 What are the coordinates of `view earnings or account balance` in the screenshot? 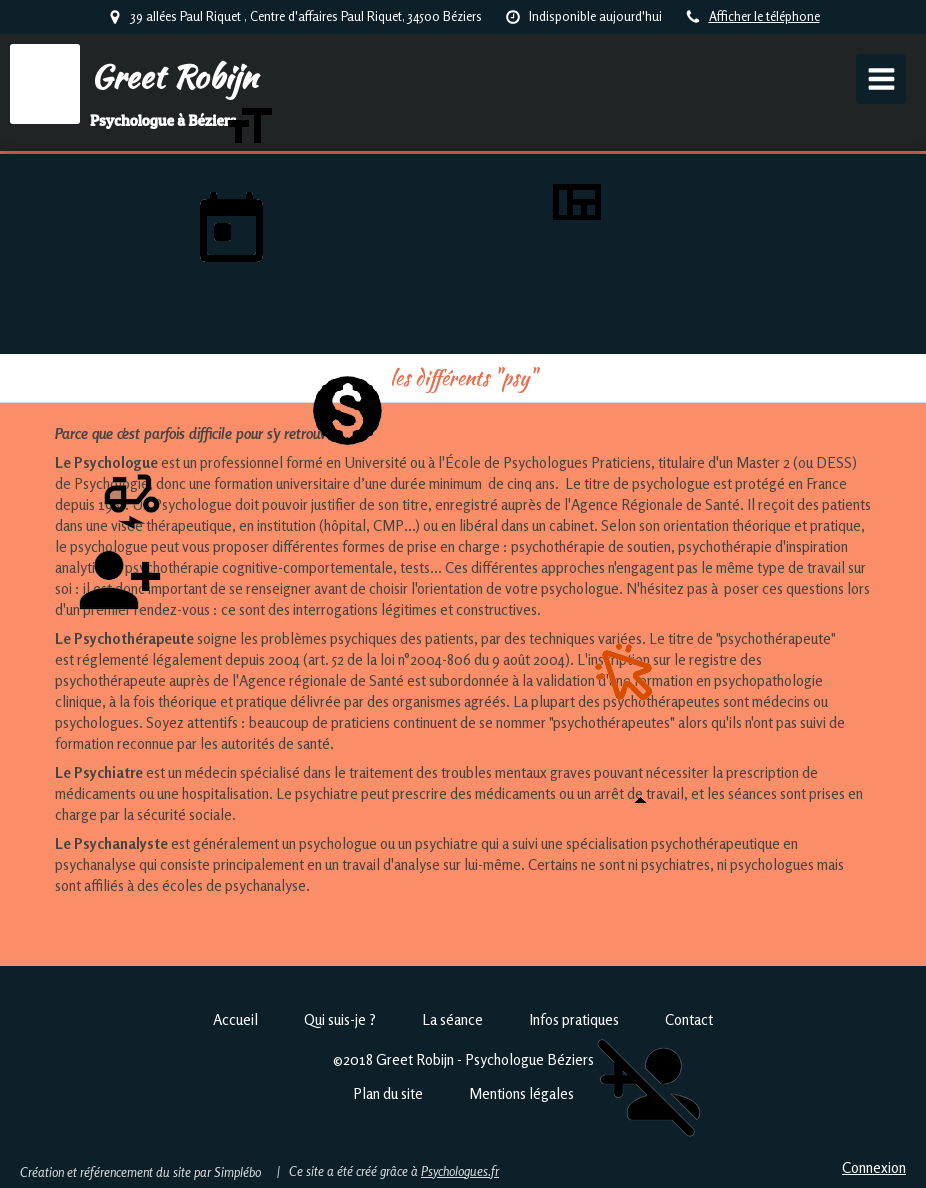 It's located at (347, 410).